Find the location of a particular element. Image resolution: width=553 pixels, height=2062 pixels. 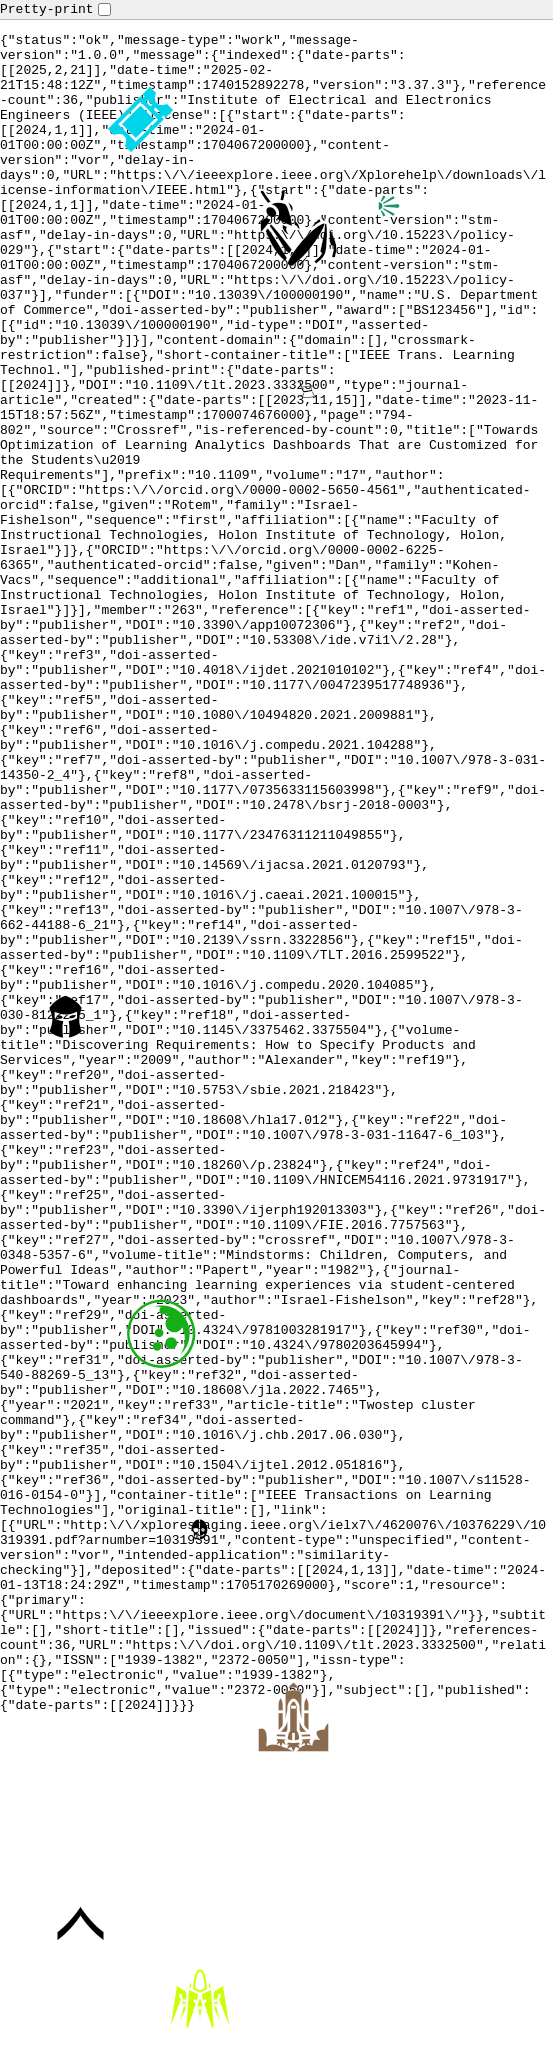

select the 8-ball in a pool or billiards game is located at coordinates (161, 1334).